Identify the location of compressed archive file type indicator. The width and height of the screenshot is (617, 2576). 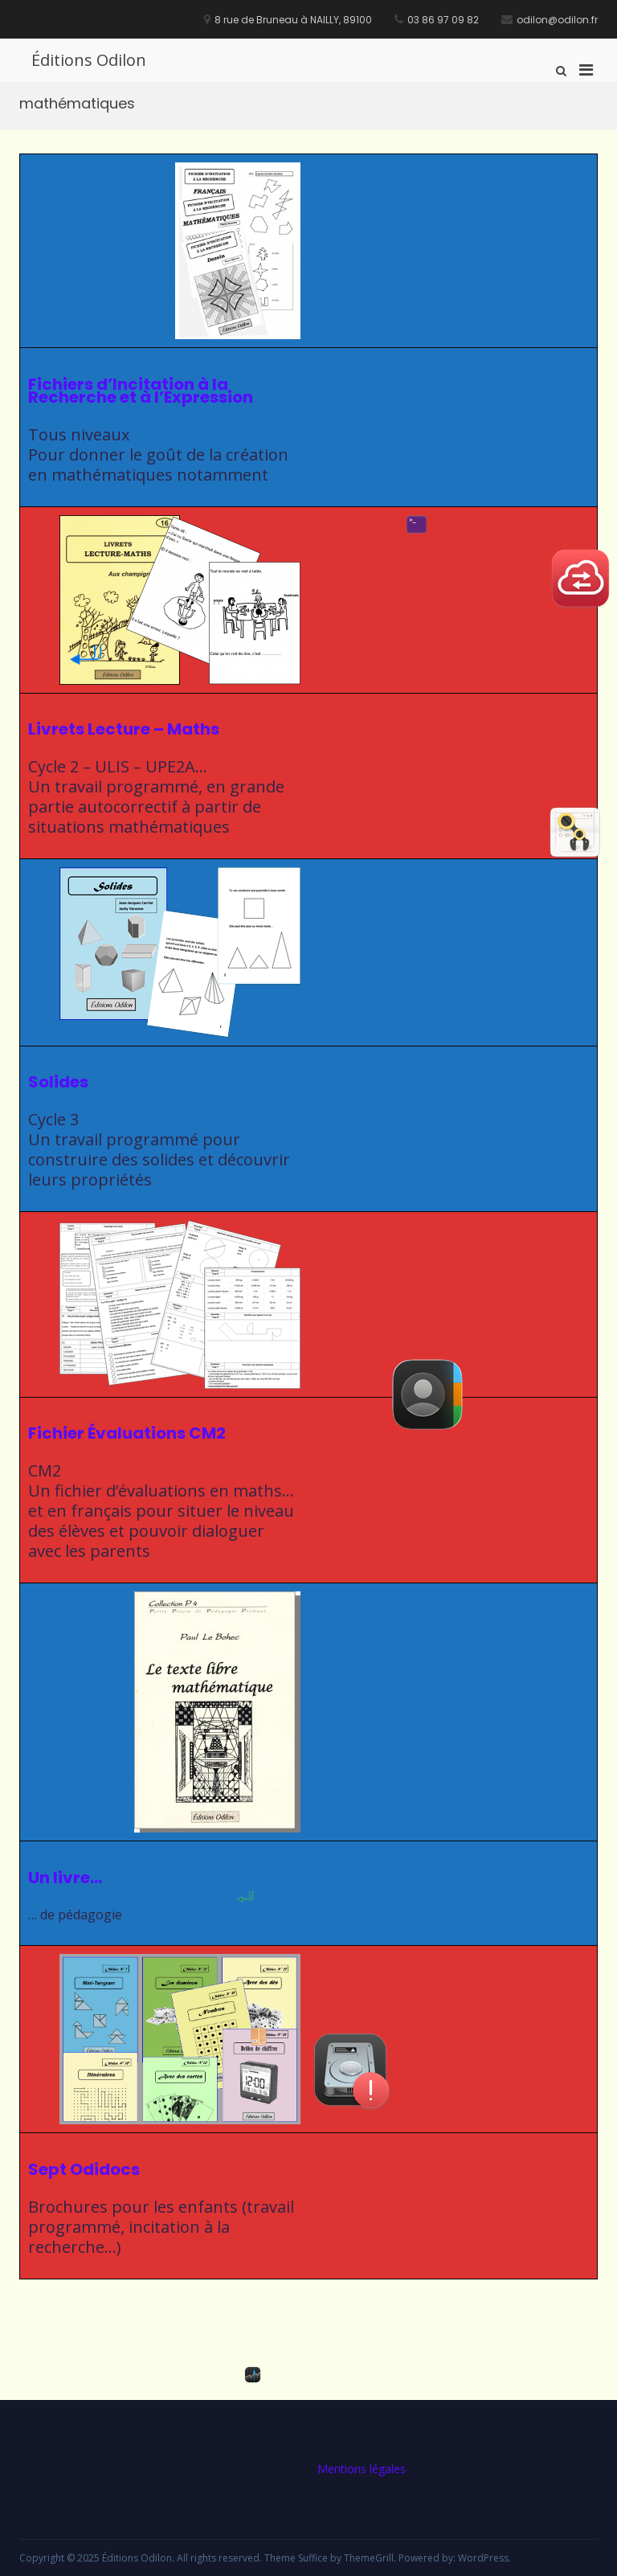
(259, 2037).